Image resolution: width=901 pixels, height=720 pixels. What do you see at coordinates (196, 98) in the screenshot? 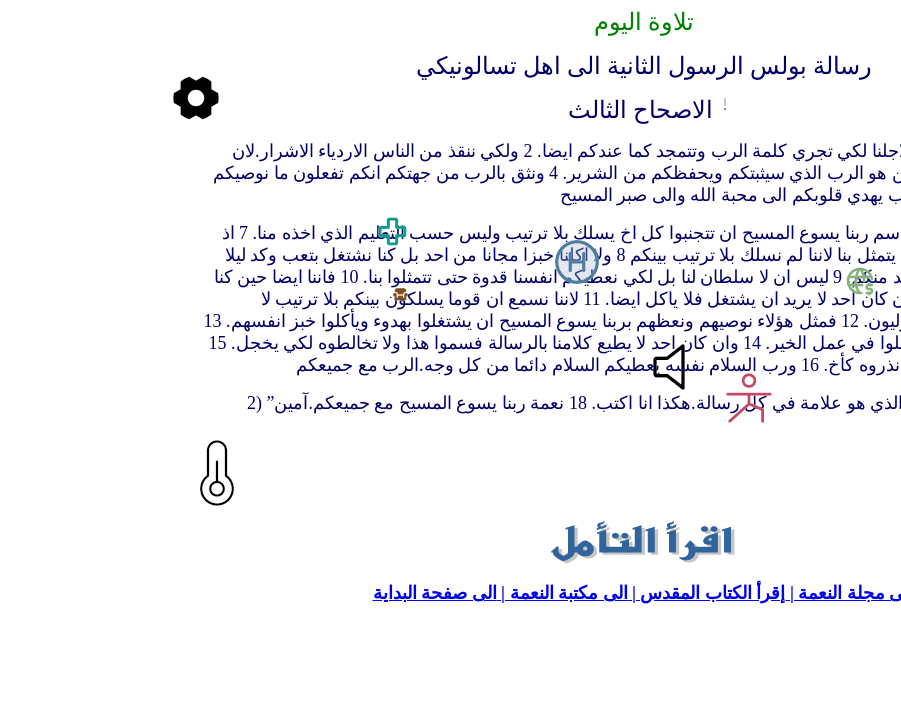
I see `access settings or preferences` at bounding box center [196, 98].